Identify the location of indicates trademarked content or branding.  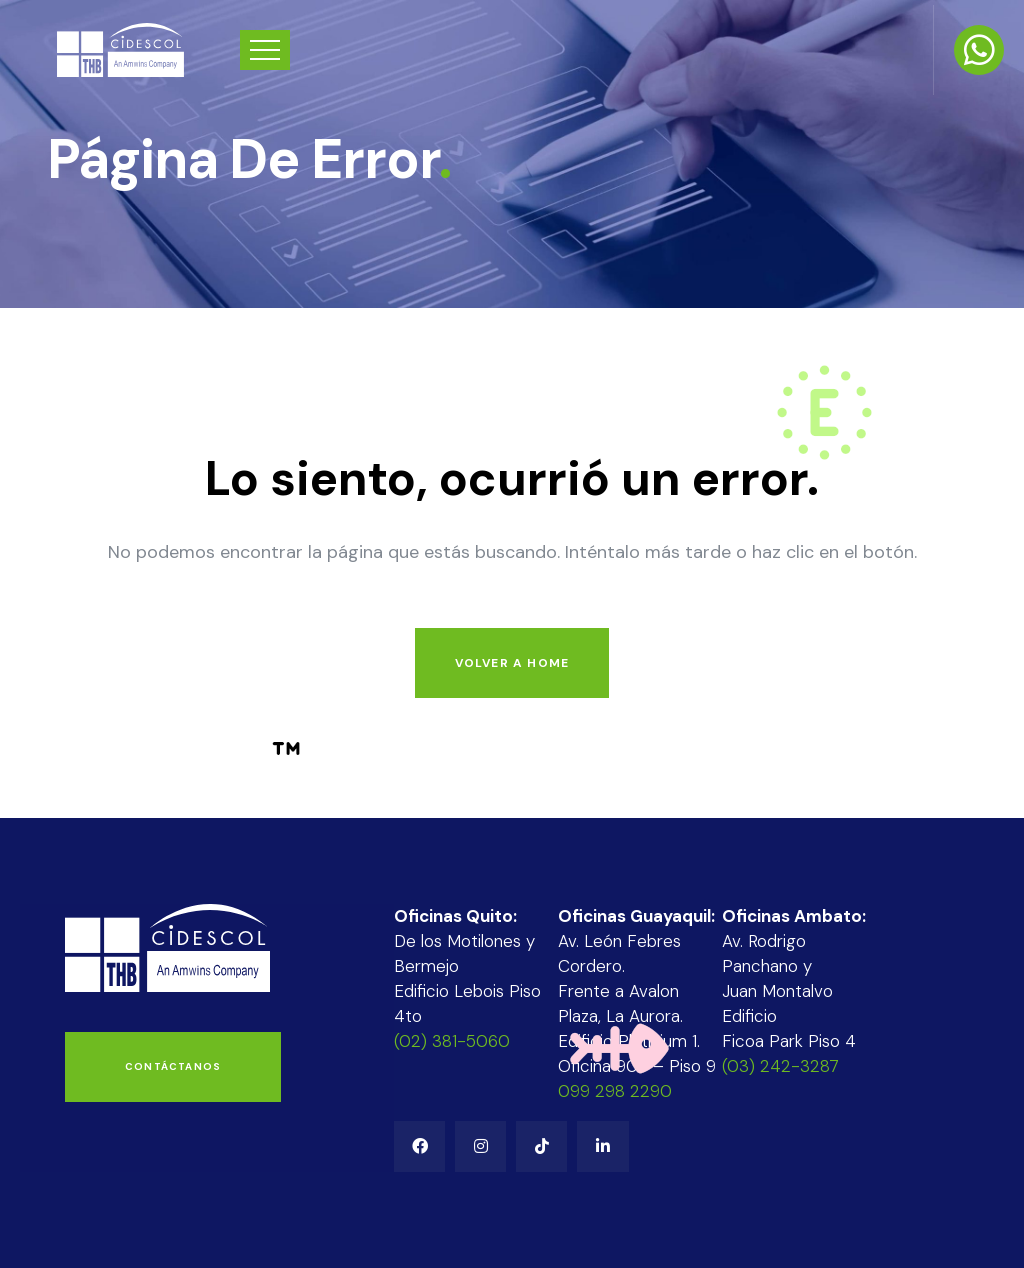
(286, 748).